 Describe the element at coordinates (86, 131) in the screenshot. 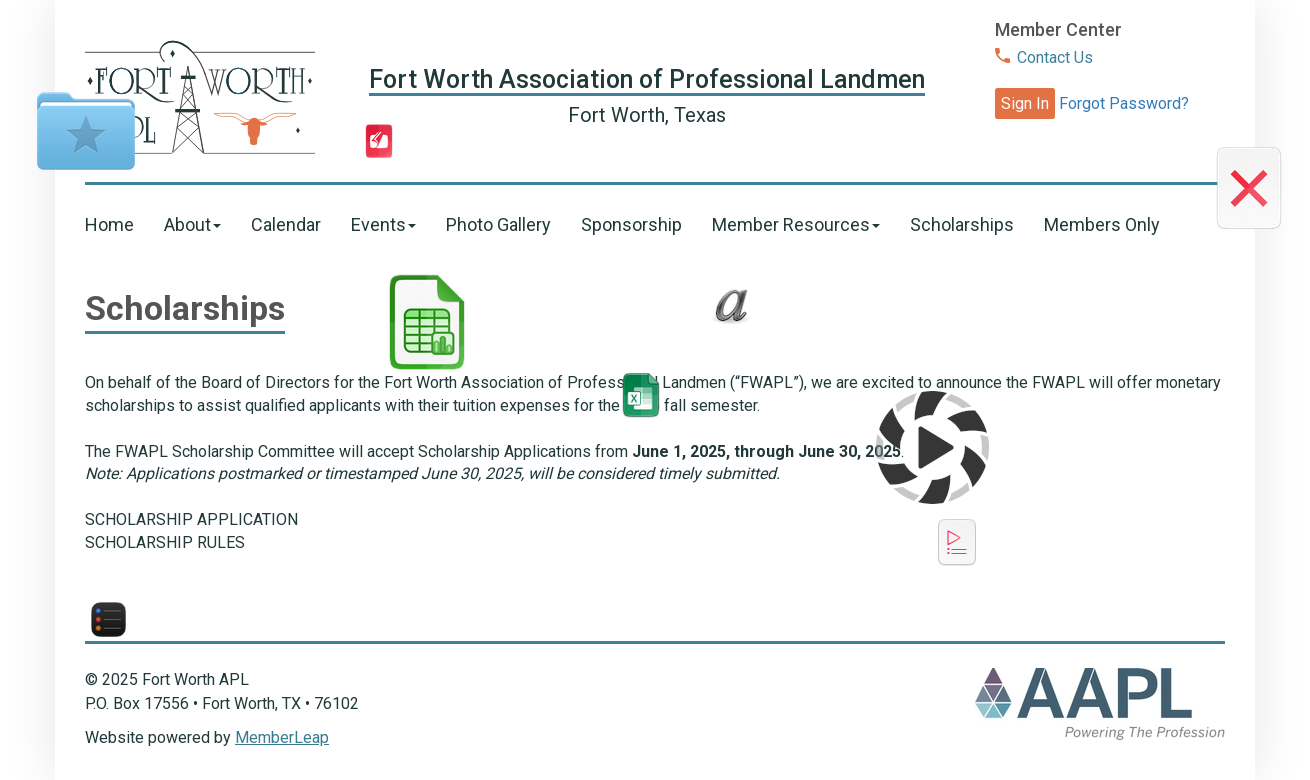

I see `open your bookmarked files folder` at that location.